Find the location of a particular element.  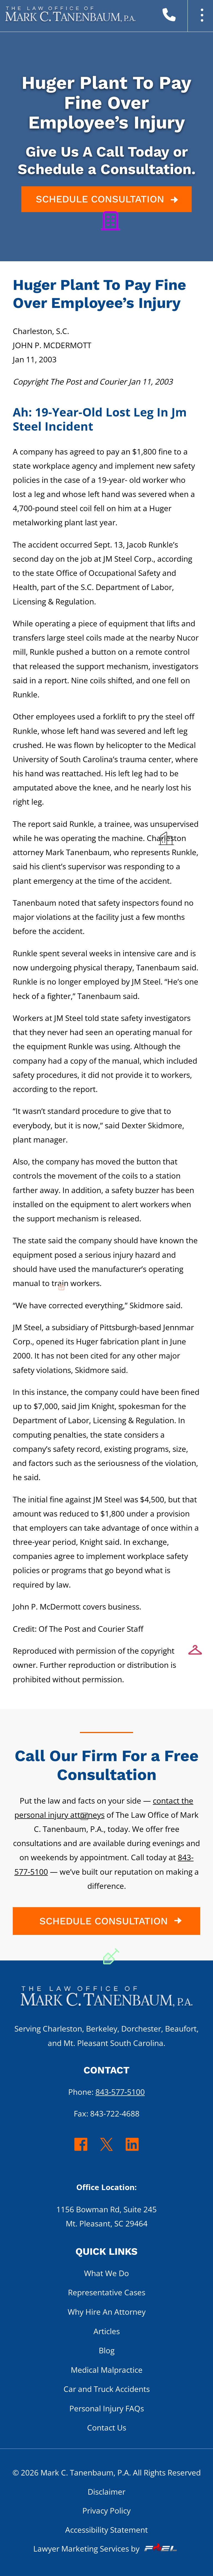

access smart home settings is located at coordinates (61, 1287).